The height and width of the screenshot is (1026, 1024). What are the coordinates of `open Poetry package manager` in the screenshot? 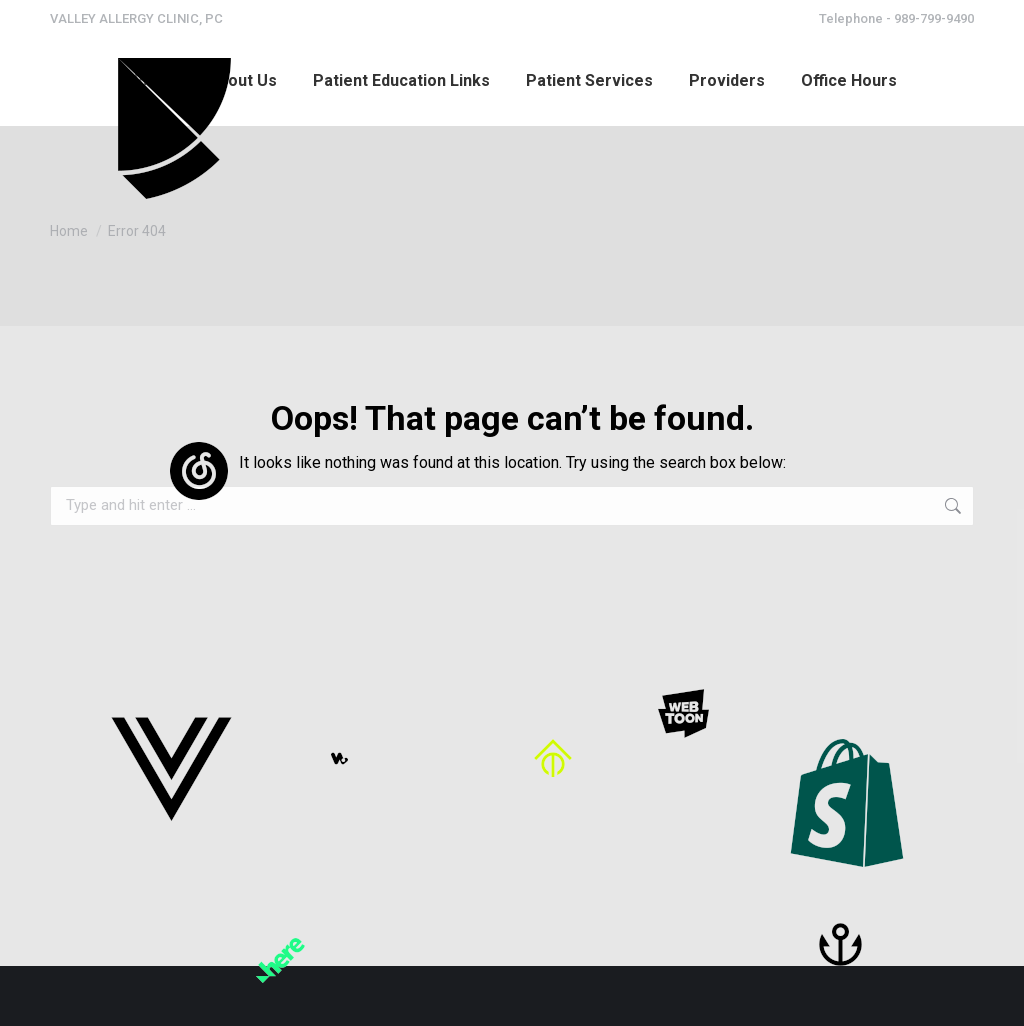 It's located at (174, 128).